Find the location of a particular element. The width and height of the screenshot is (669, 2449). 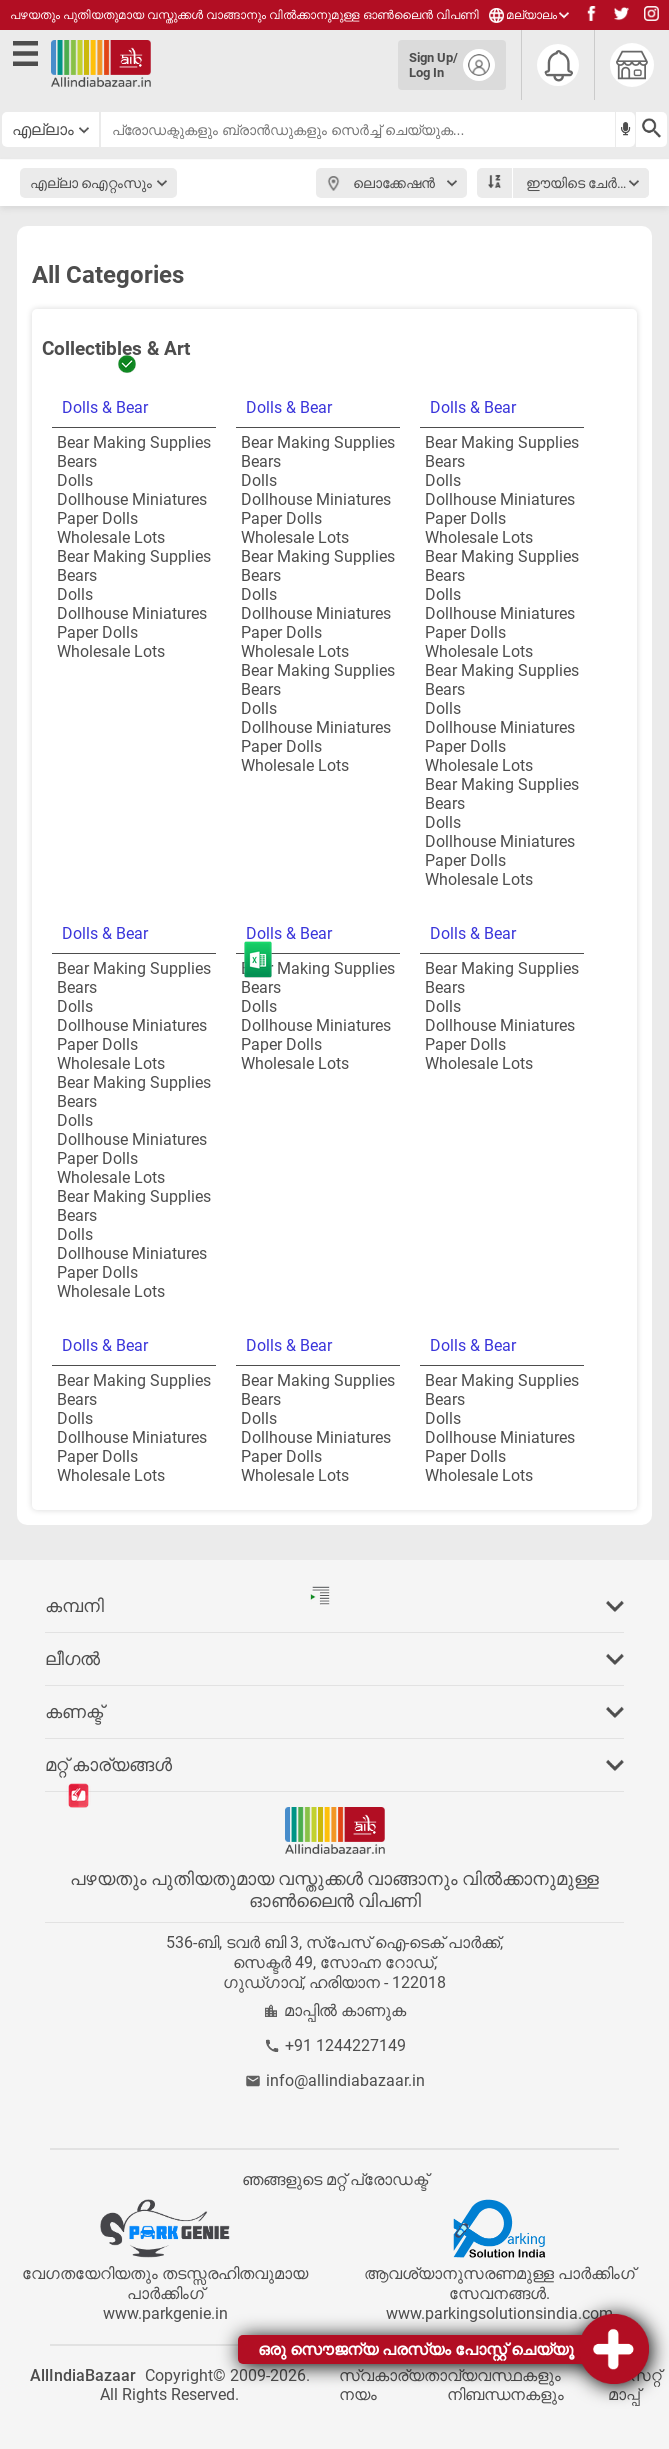

an eps vector file is located at coordinates (78, 1795).